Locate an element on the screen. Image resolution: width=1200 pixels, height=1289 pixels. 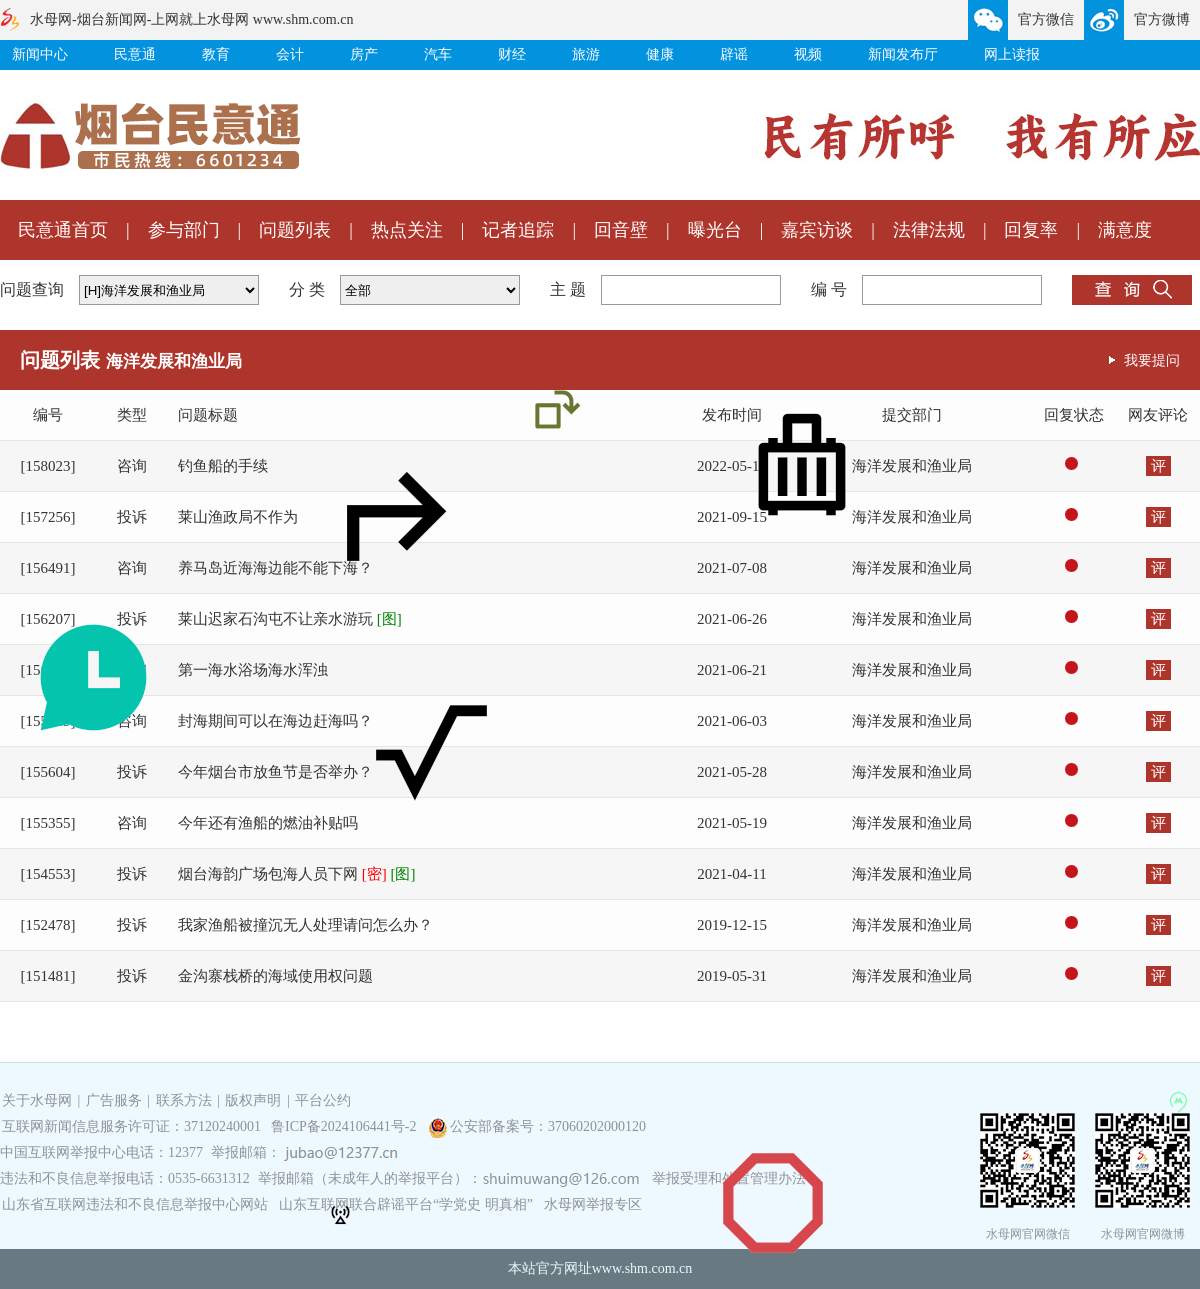
rotate object clockwise is located at coordinates (556, 409).